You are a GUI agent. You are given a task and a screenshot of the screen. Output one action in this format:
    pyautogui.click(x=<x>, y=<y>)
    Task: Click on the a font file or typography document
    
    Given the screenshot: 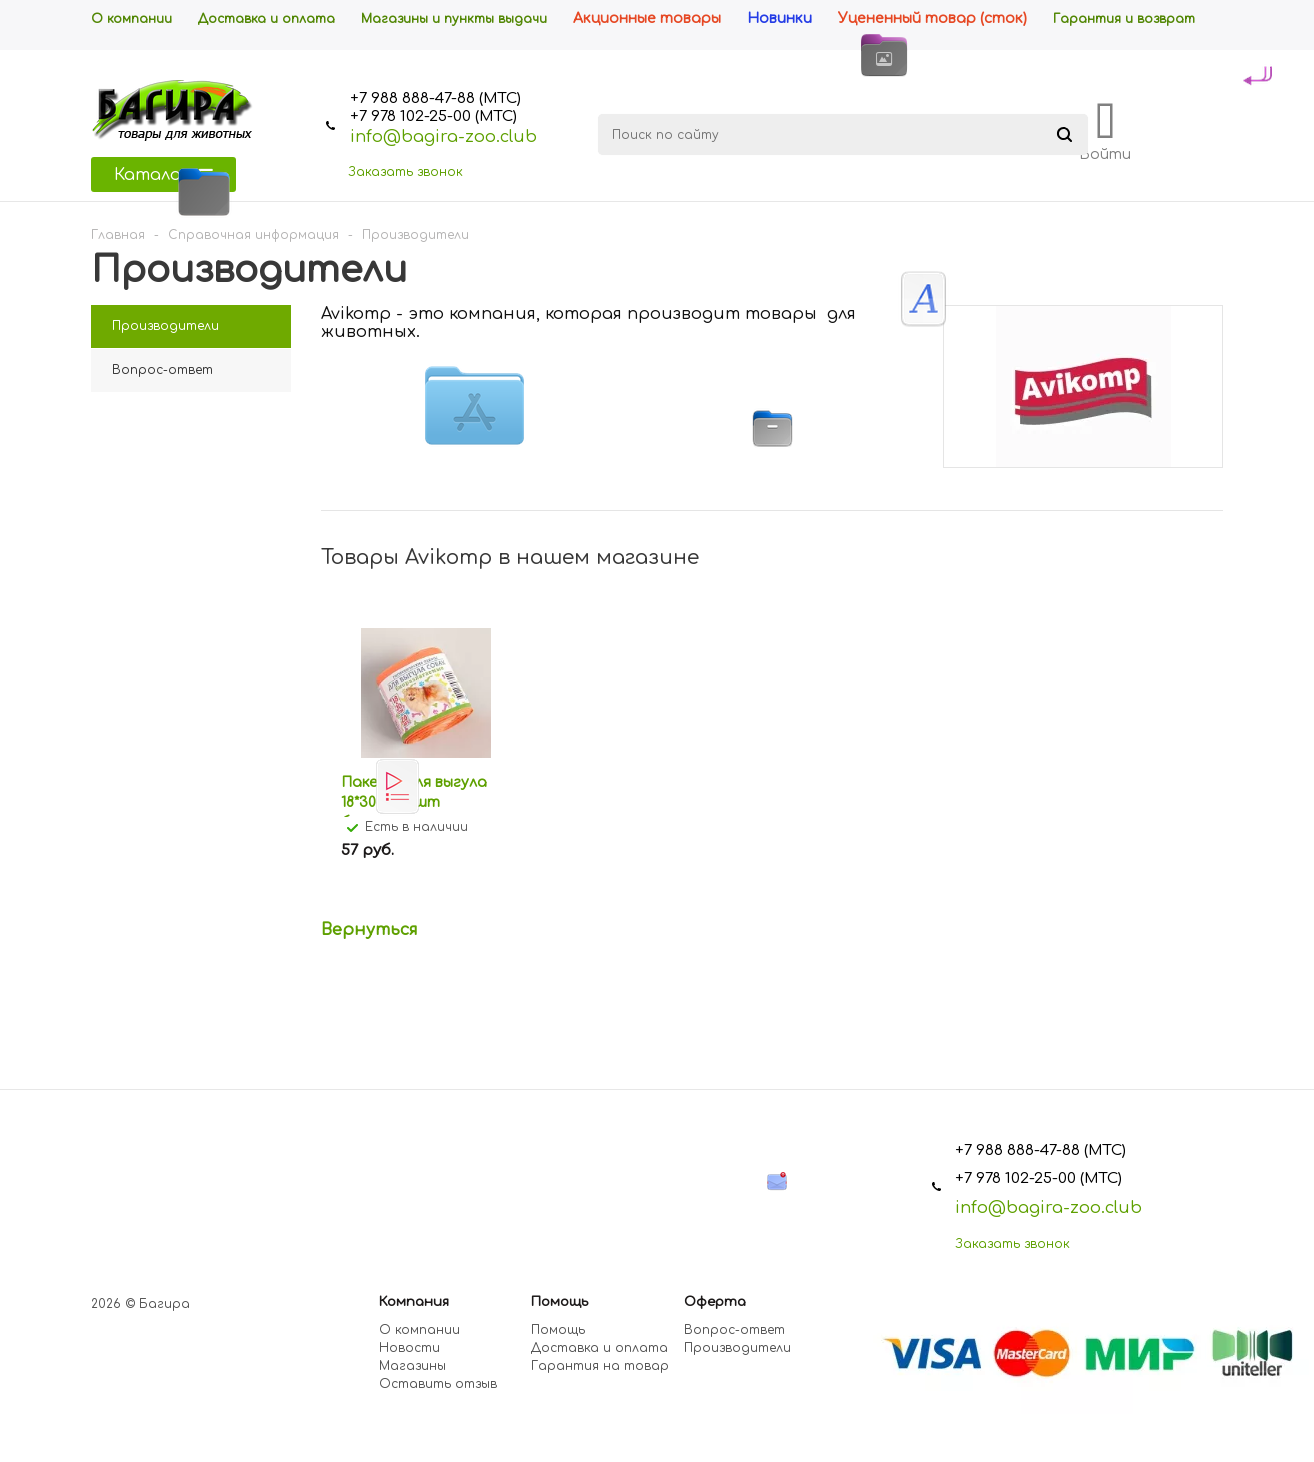 What is the action you would take?
    pyautogui.click(x=923, y=298)
    